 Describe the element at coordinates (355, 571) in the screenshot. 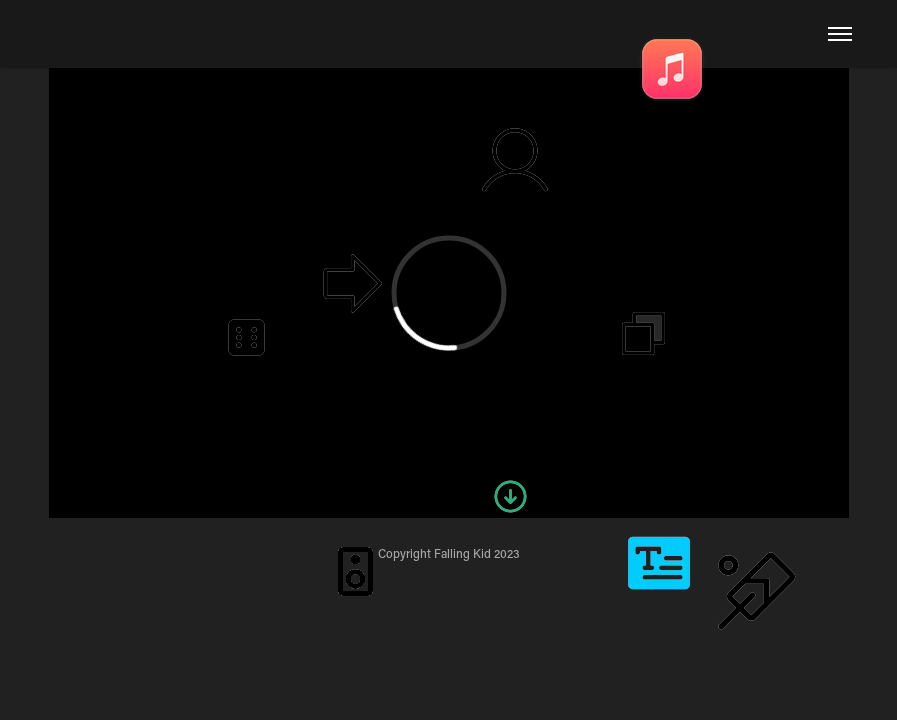

I see `adjust speaker or audio output settings` at that location.